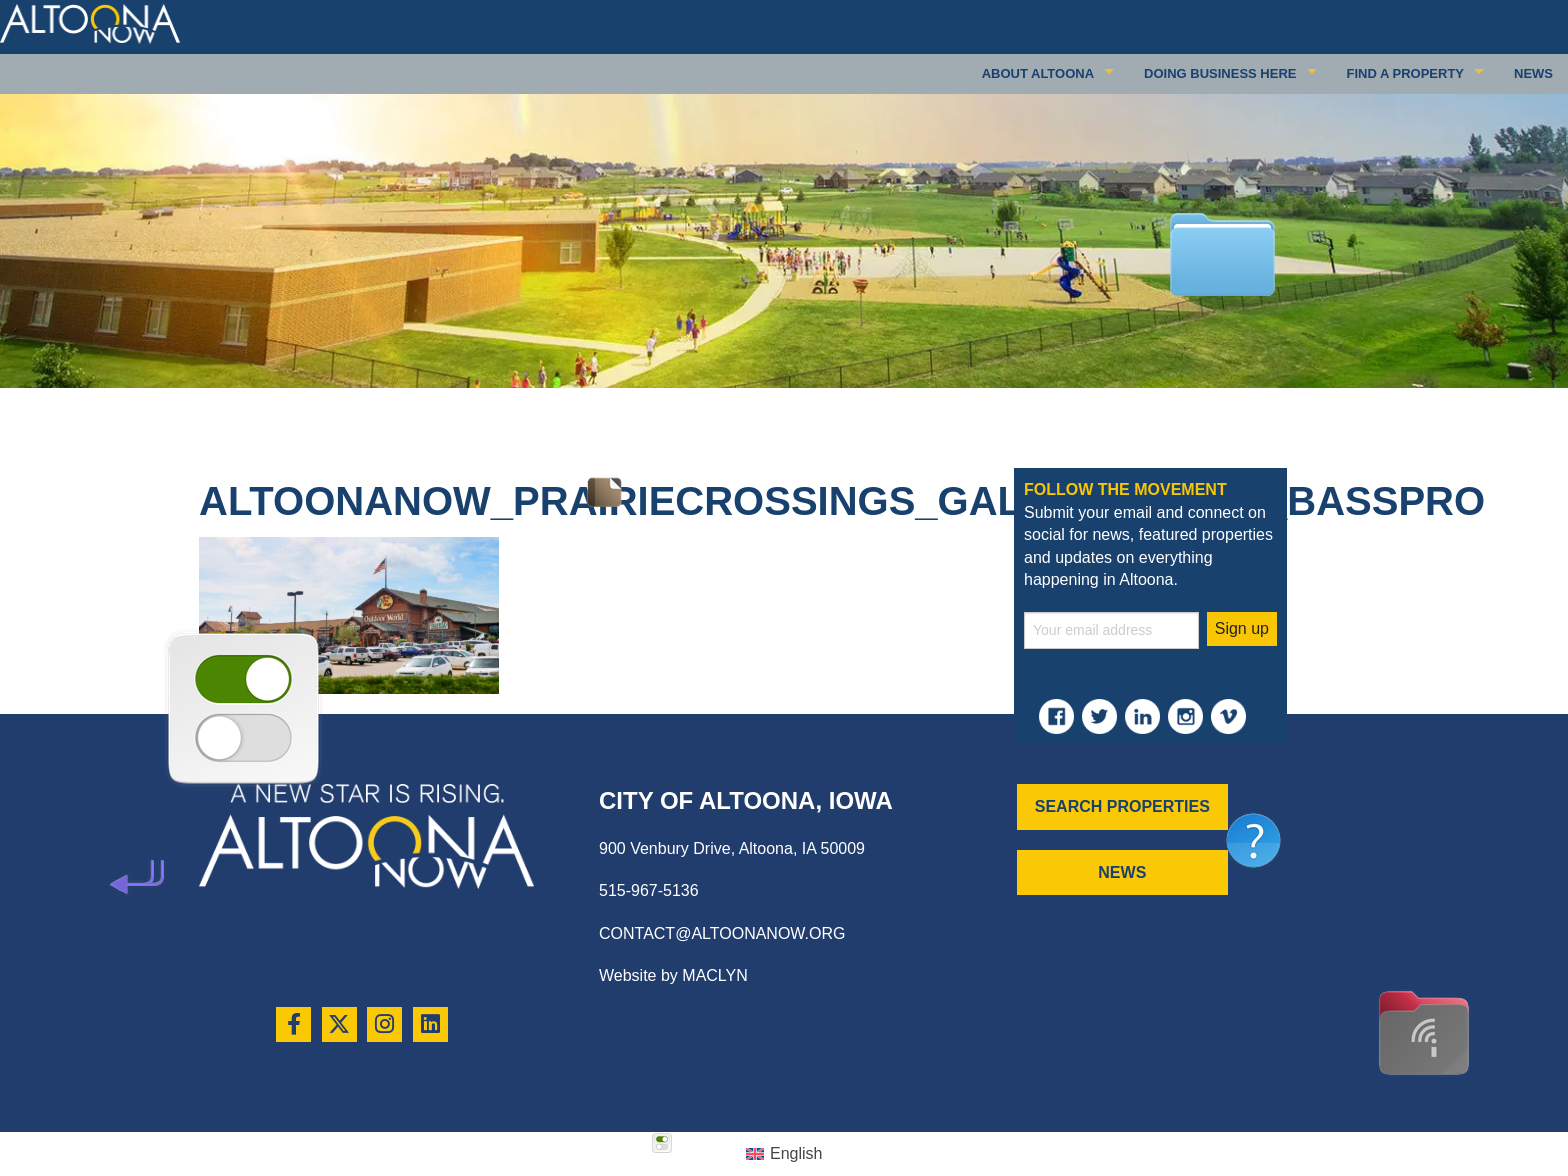 The height and width of the screenshot is (1176, 1568). What do you see at coordinates (136, 873) in the screenshot?
I see `reply to all recipients of an email` at bounding box center [136, 873].